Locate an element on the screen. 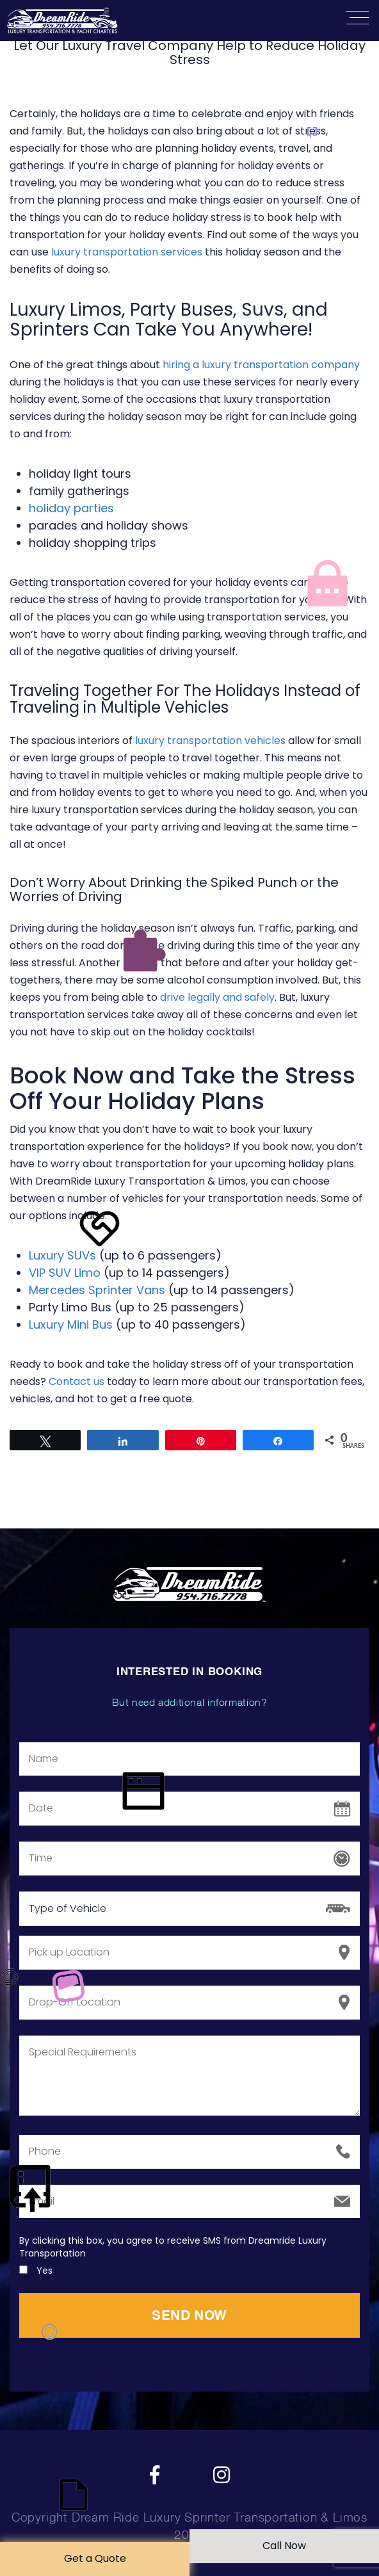 The height and width of the screenshot is (2576, 379). headless ui component library logo is located at coordinates (69, 1986).